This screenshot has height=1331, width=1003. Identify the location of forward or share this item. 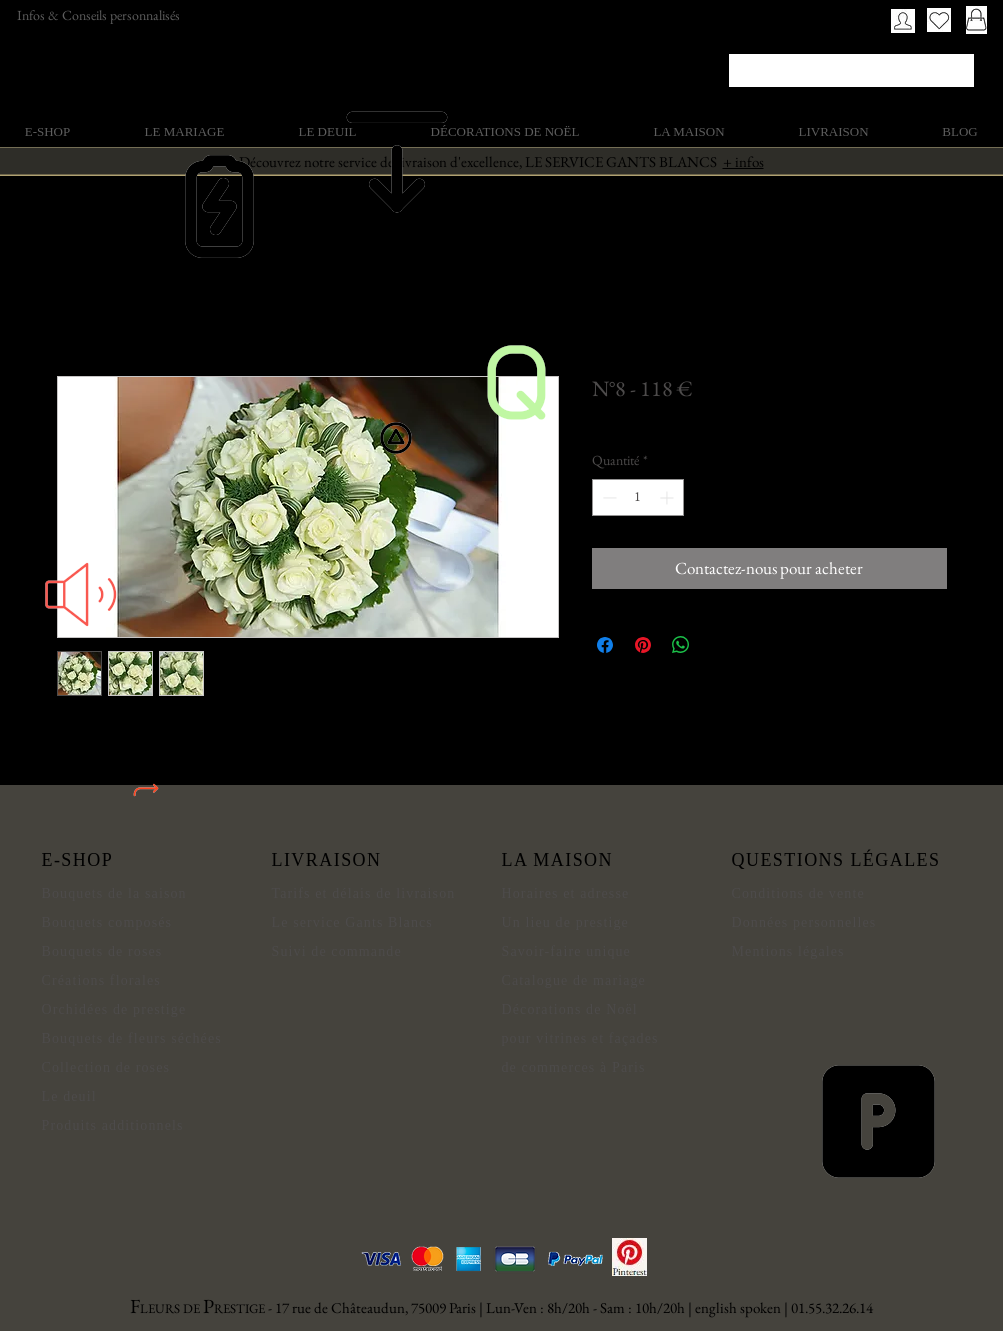
(146, 790).